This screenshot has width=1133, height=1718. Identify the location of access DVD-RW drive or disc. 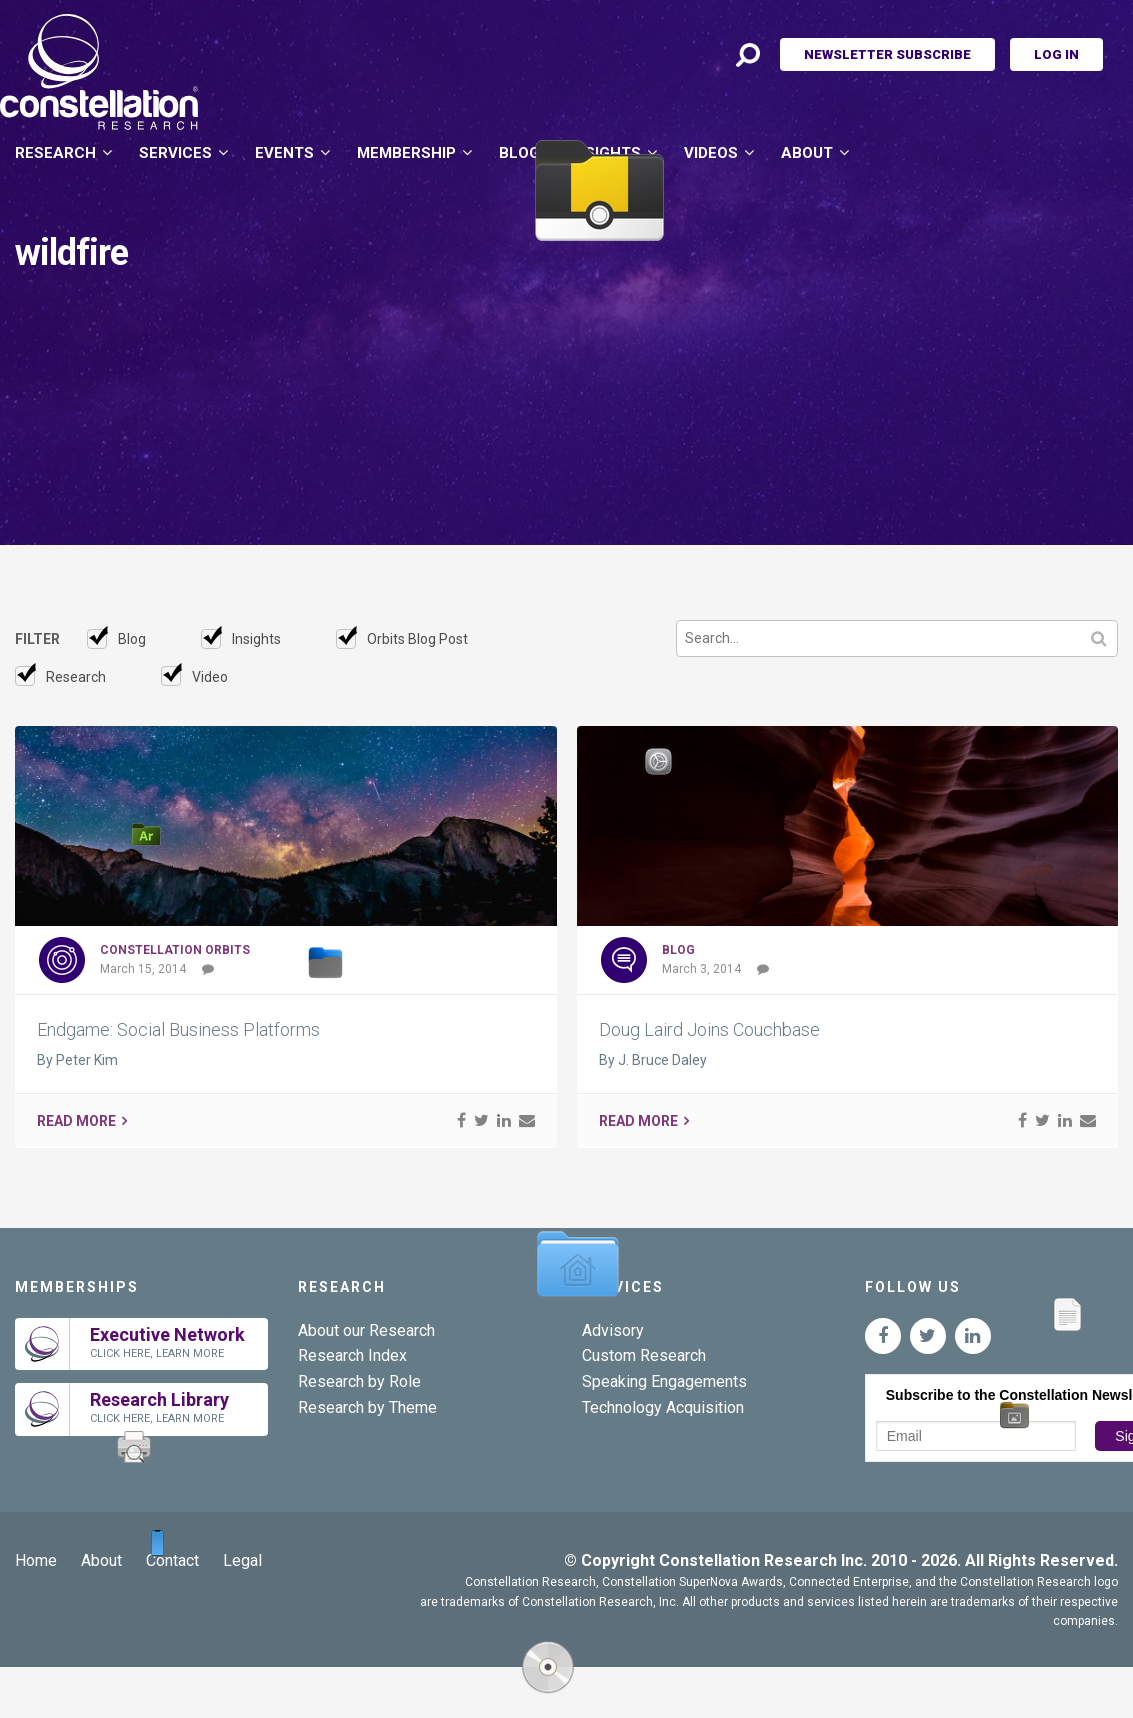
(548, 1667).